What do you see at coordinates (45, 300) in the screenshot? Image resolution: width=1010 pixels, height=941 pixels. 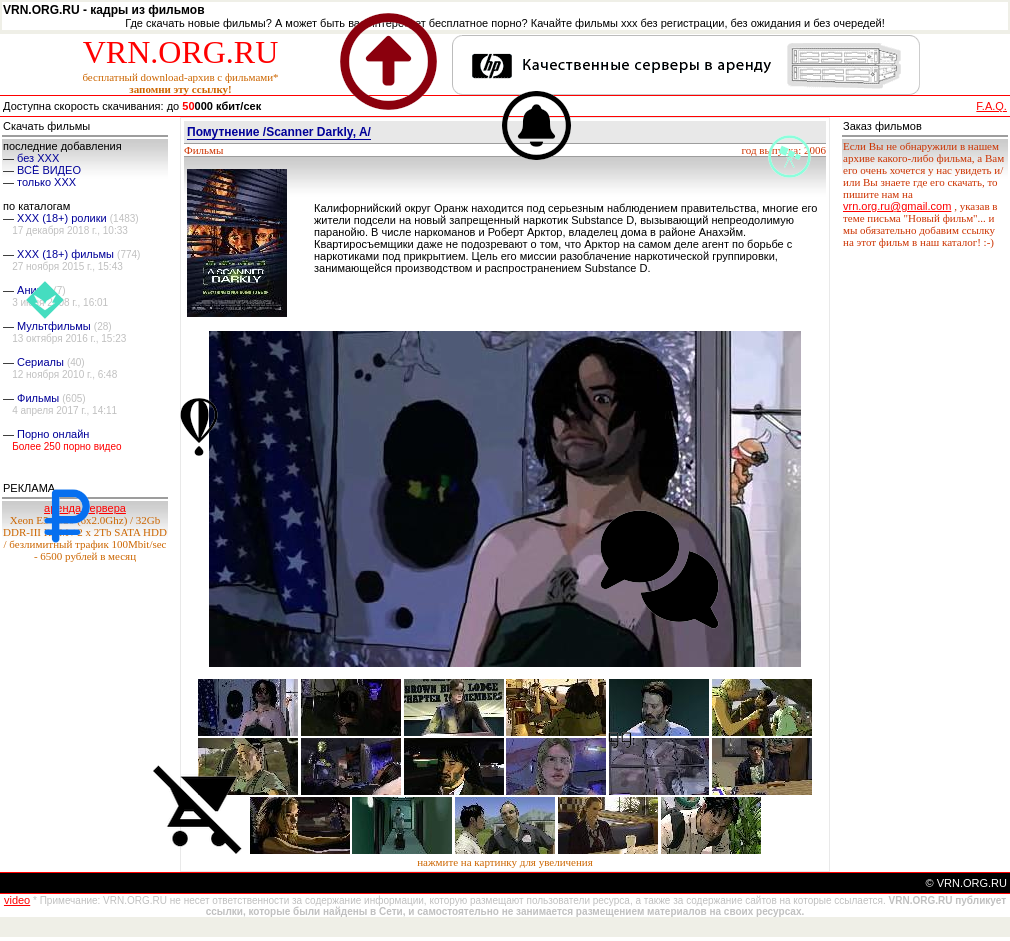 I see `discord hypesquad house of balance badge` at bounding box center [45, 300].